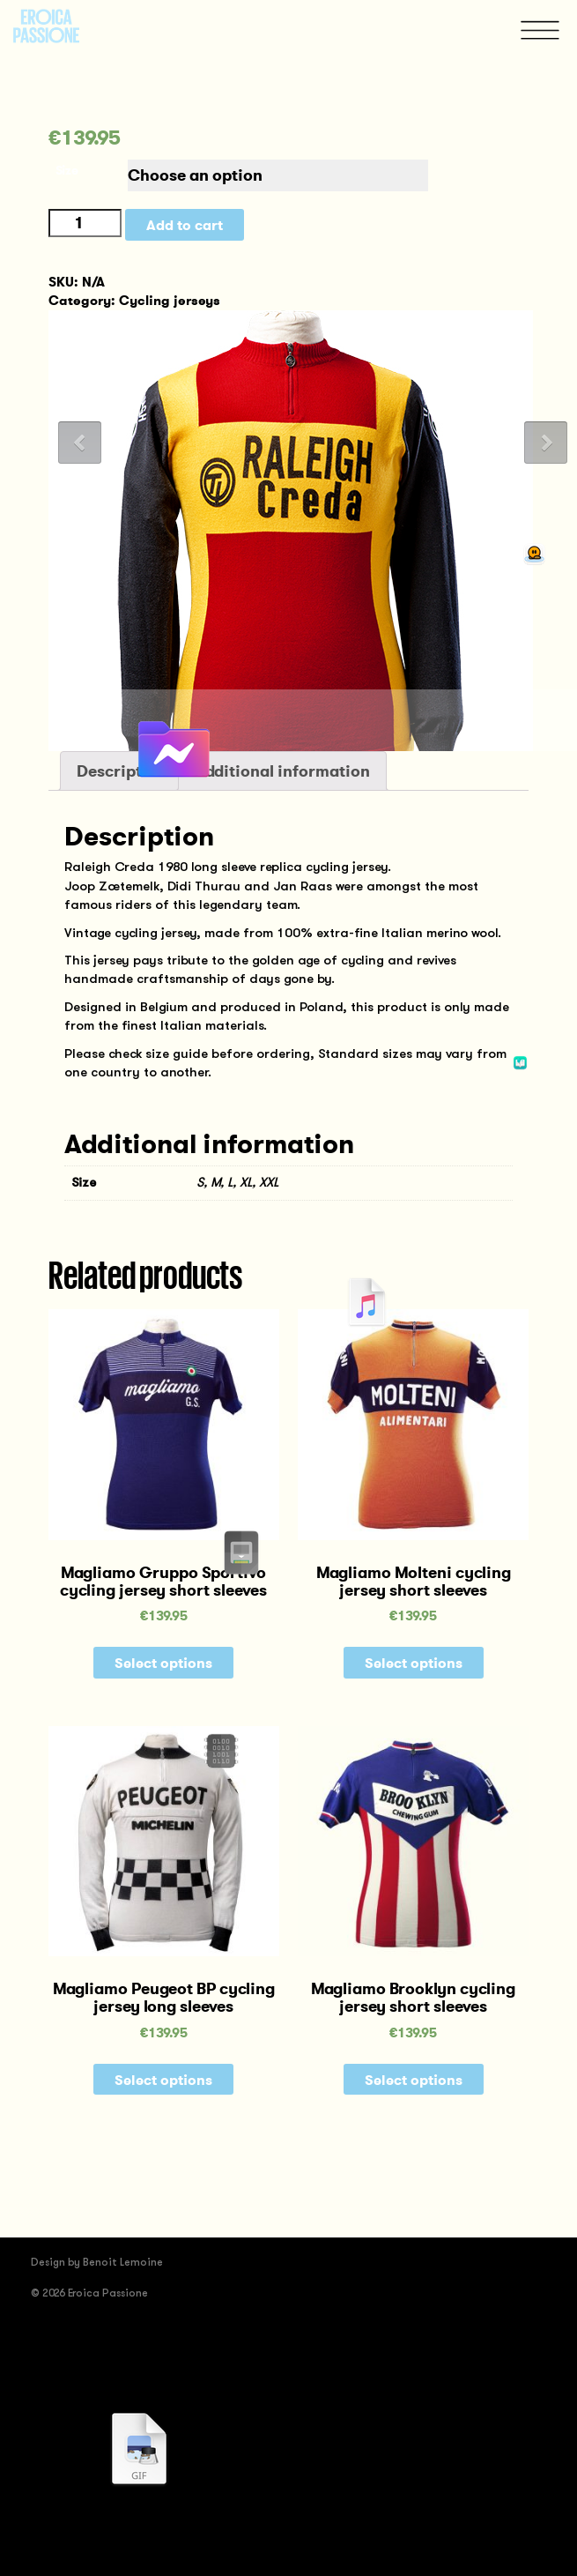 The width and height of the screenshot is (577, 2576). Describe the element at coordinates (241, 1552) in the screenshot. I see `a sega genesis 32x rom file` at that location.